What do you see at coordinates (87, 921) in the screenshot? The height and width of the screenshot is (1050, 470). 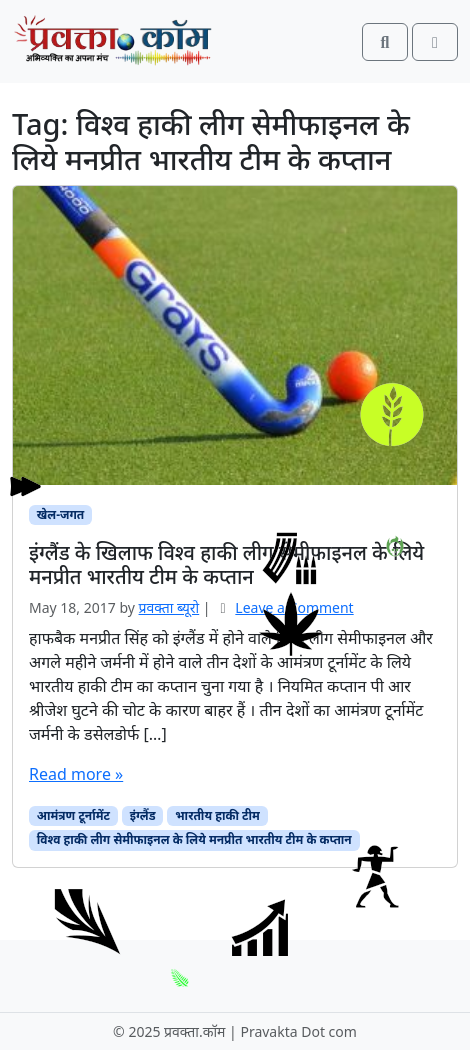 I see `damaged or broken projectile indicator` at bounding box center [87, 921].